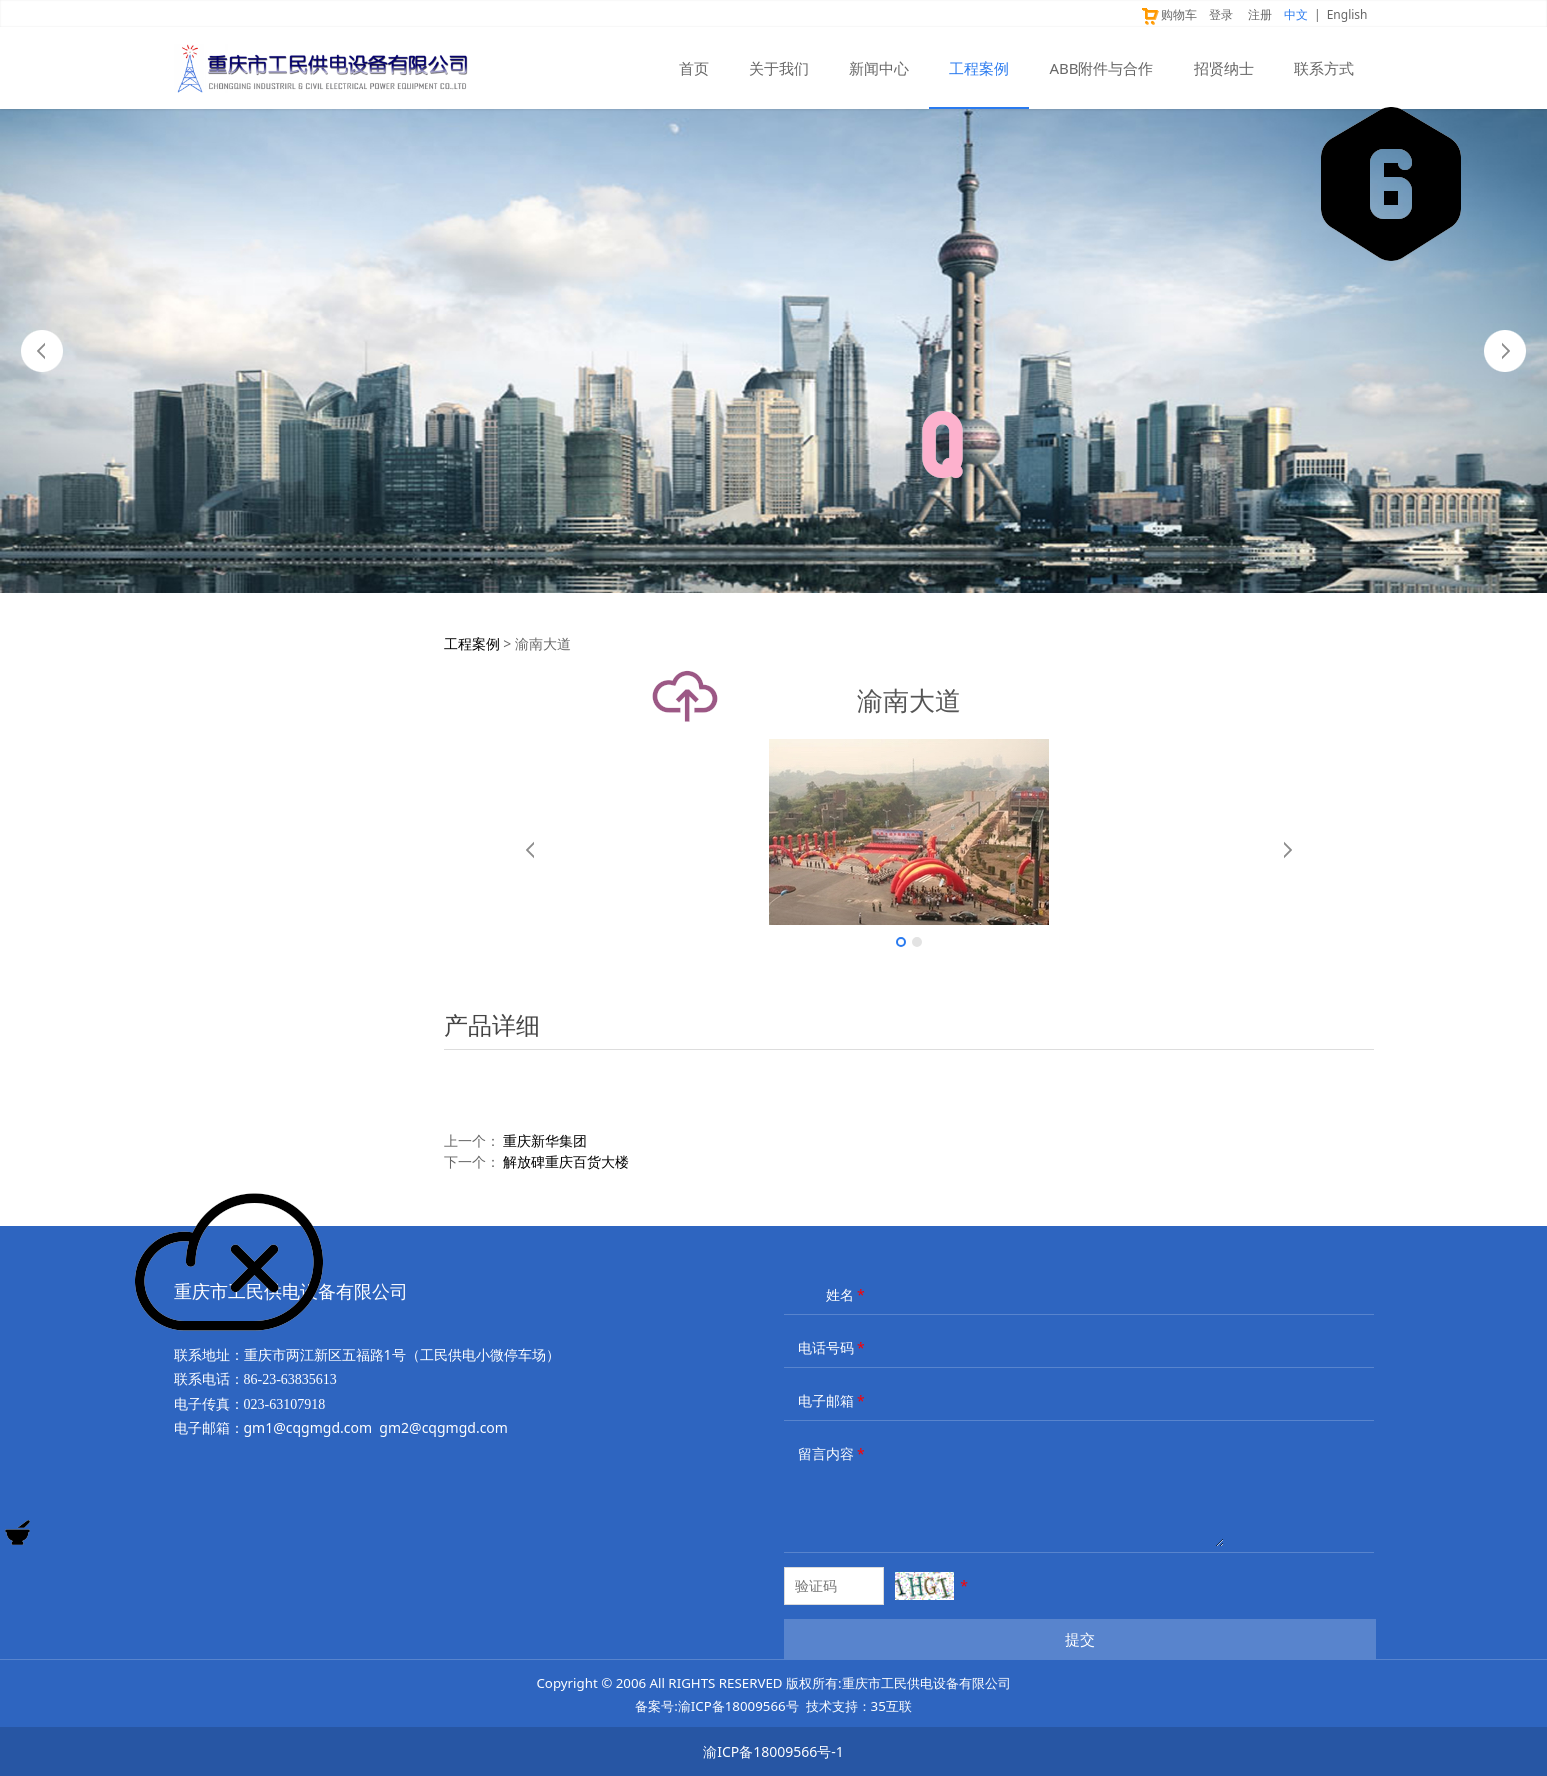 Image resolution: width=1547 pixels, height=1776 pixels. Describe the element at coordinates (17, 1532) in the screenshot. I see `access pharmacy or medication features` at that location.